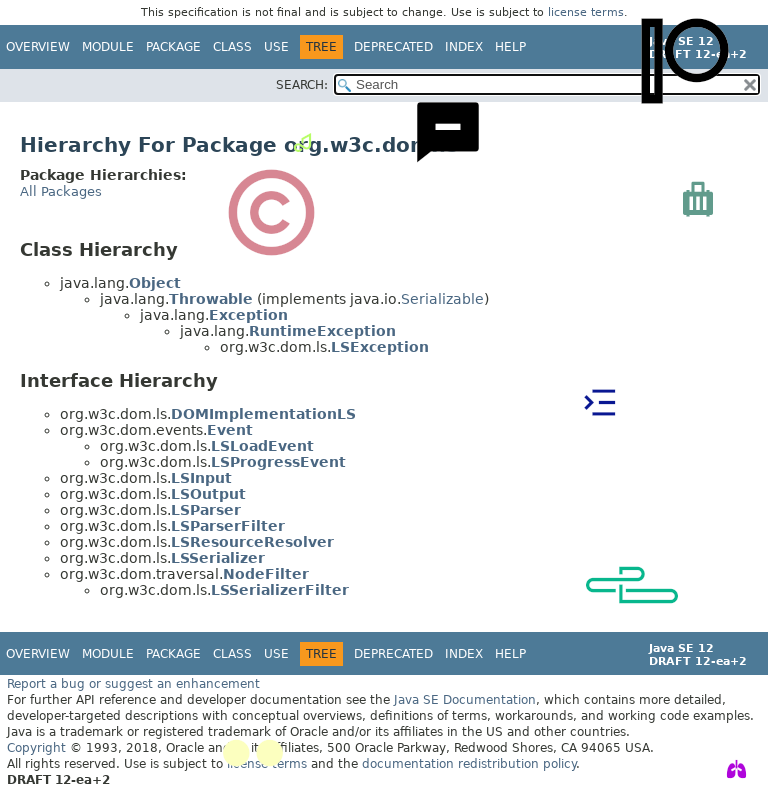  What do you see at coordinates (302, 142) in the screenshot?
I see `open the Pretzel app` at bounding box center [302, 142].